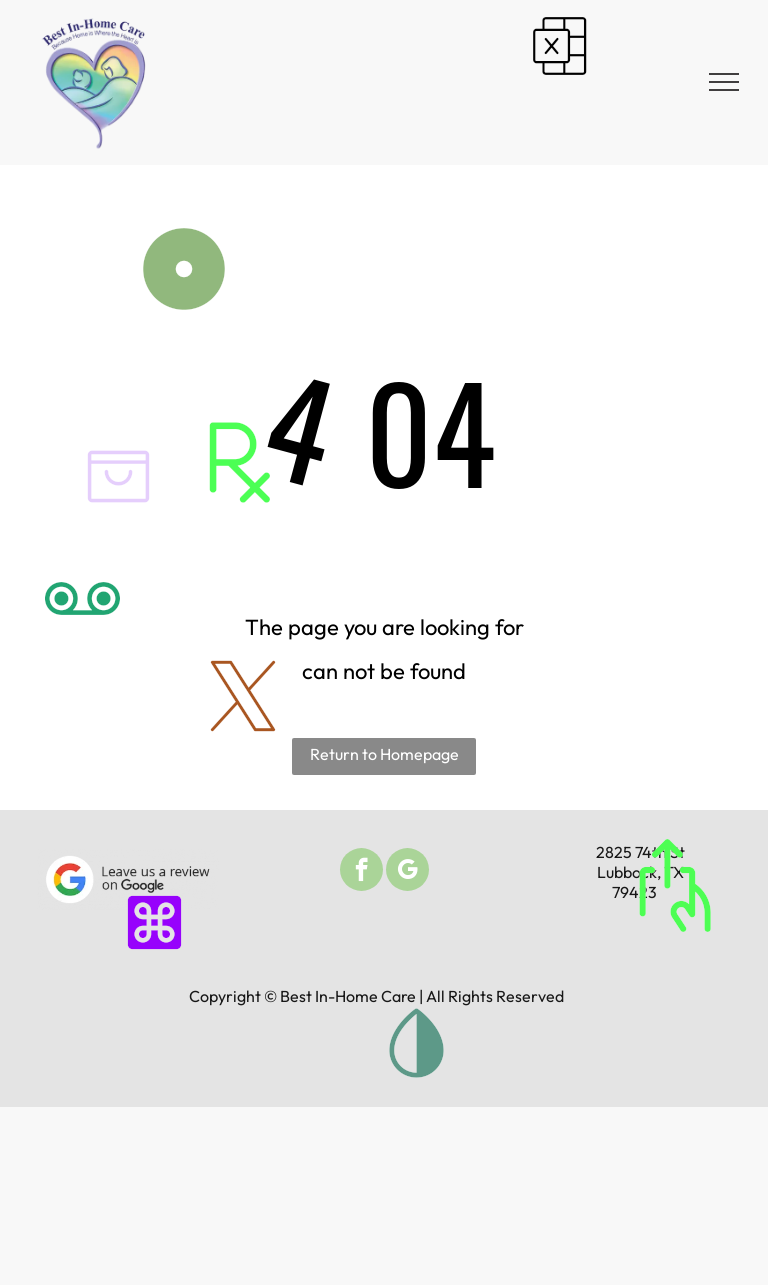 The height and width of the screenshot is (1285, 768). I want to click on view prescription details, so click(236, 462).